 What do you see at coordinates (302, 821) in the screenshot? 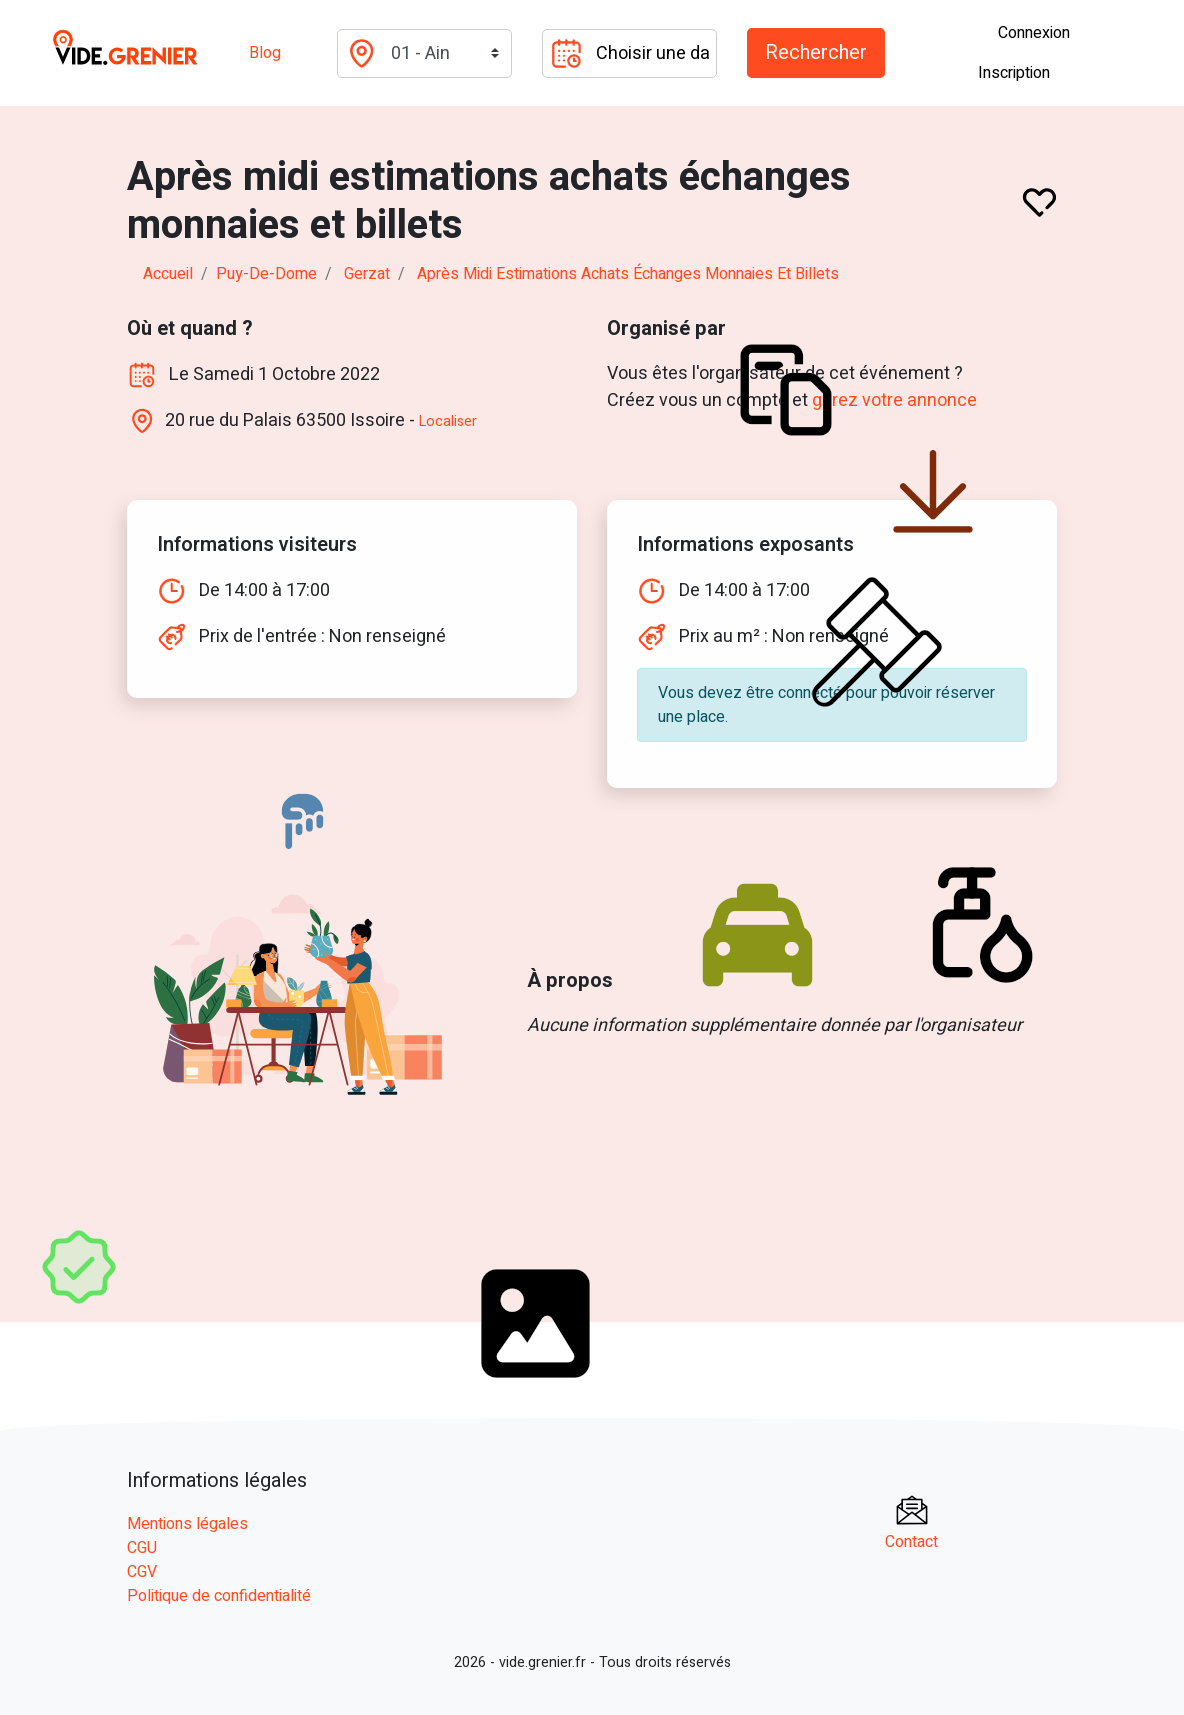
I see `scroll down or view content below` at bounding box center [302, 821].